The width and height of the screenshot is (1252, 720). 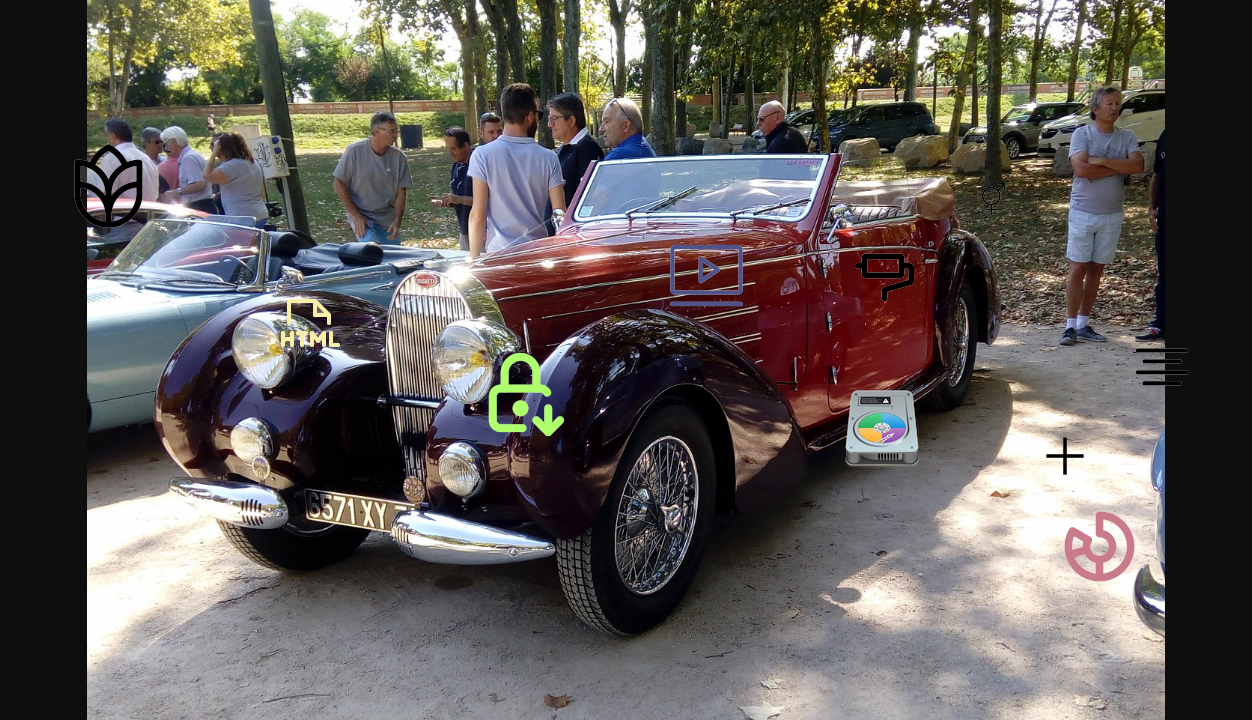 What do you see at coordinates (309, 325) in the screenshot?
I see `view or open an HTML file` at bounding box center [309, 325].